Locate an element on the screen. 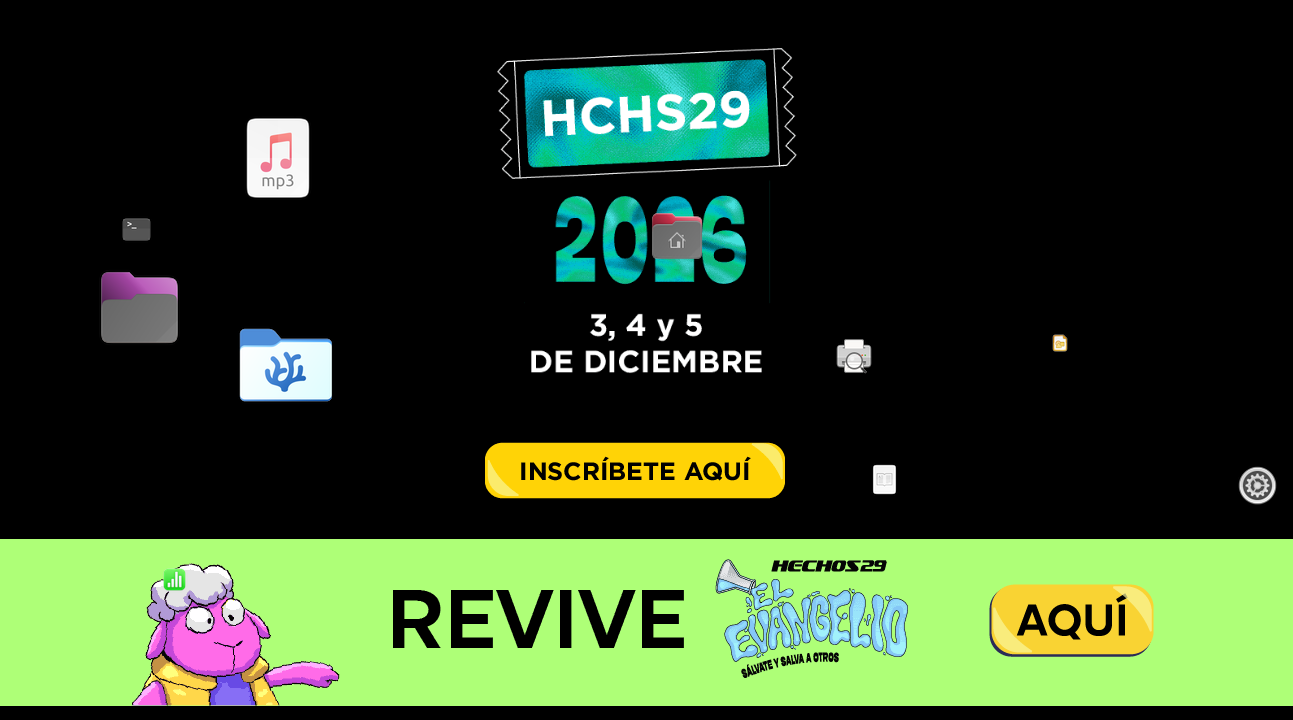 The height and width of the screenshot is (720, 1293). an open folder in the file system is located at coordinates (139, 307).